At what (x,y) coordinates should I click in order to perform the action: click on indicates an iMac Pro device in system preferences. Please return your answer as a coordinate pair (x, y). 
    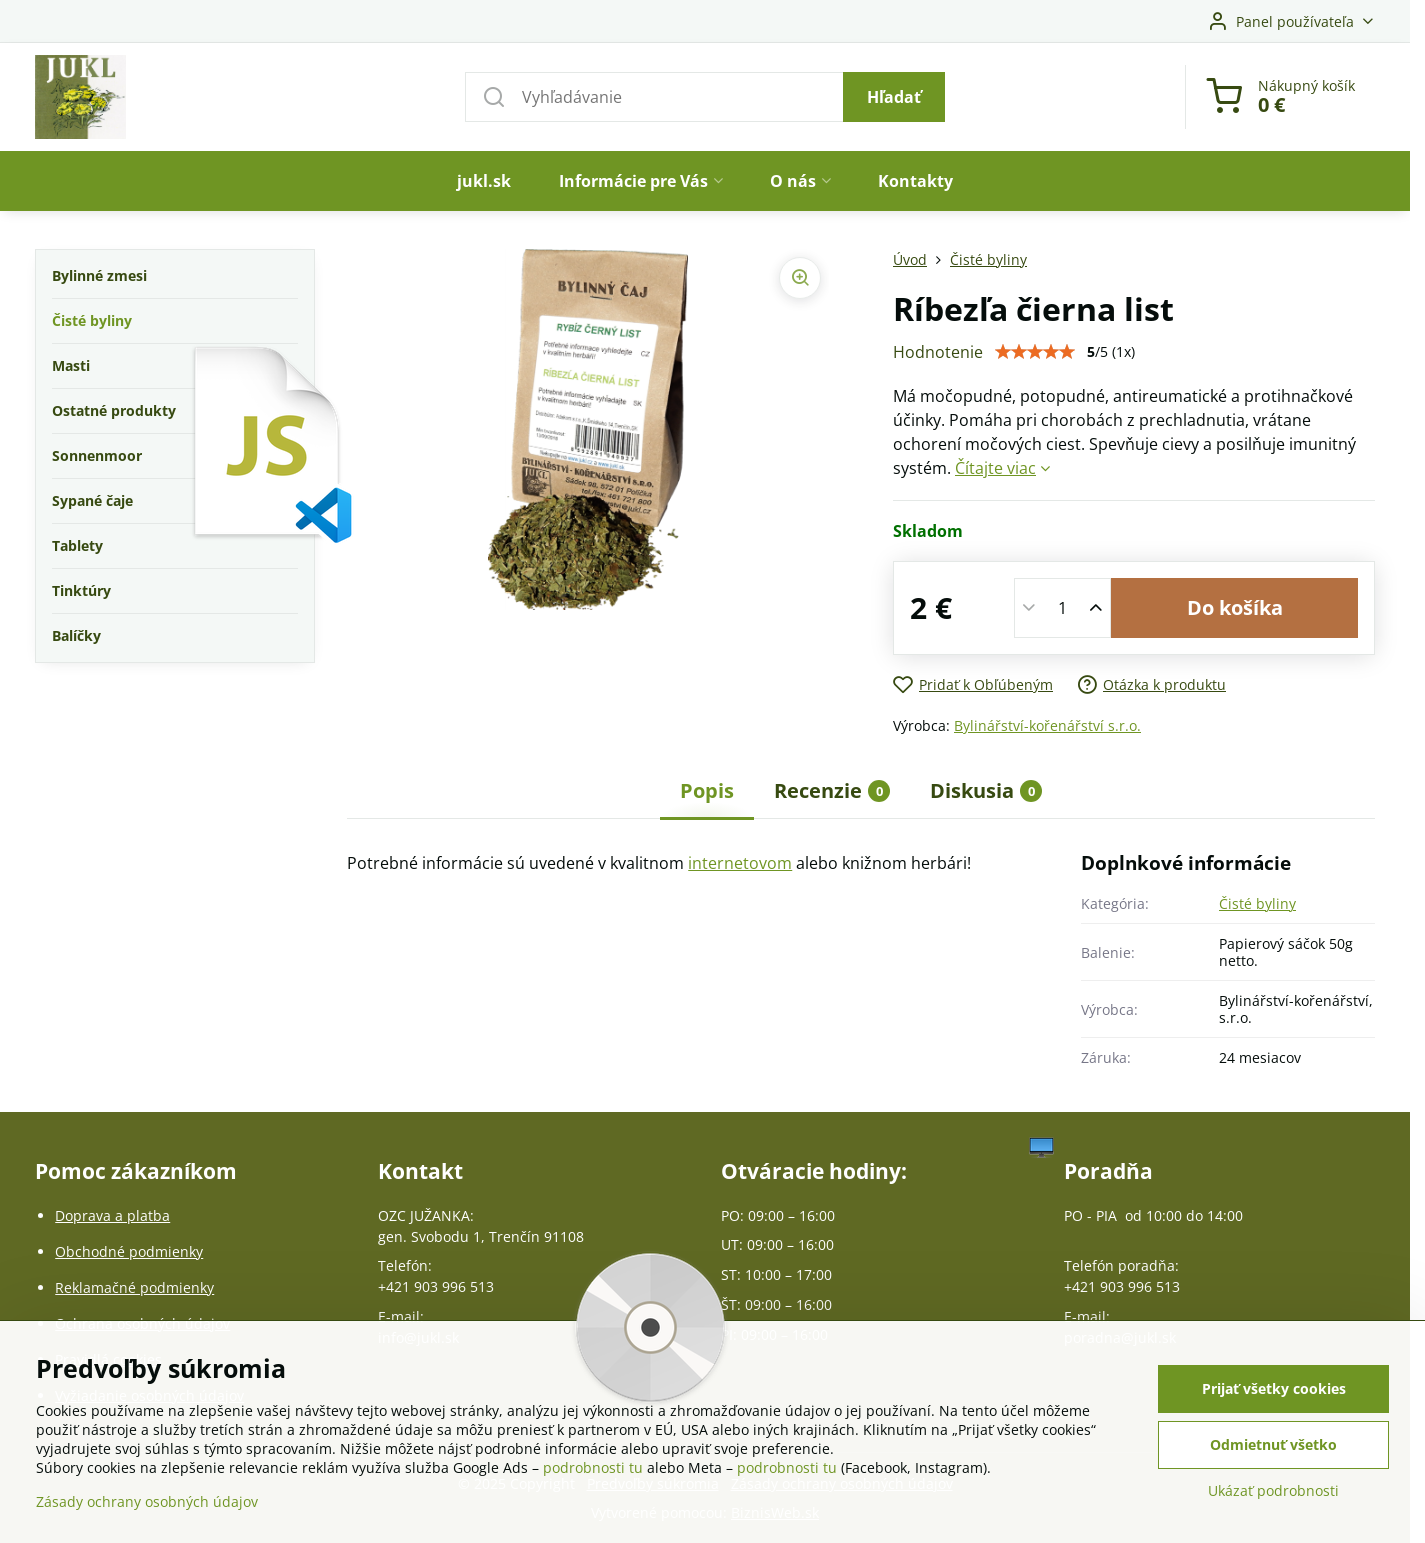
    Looking at the image, I should click on (1041, 1146).